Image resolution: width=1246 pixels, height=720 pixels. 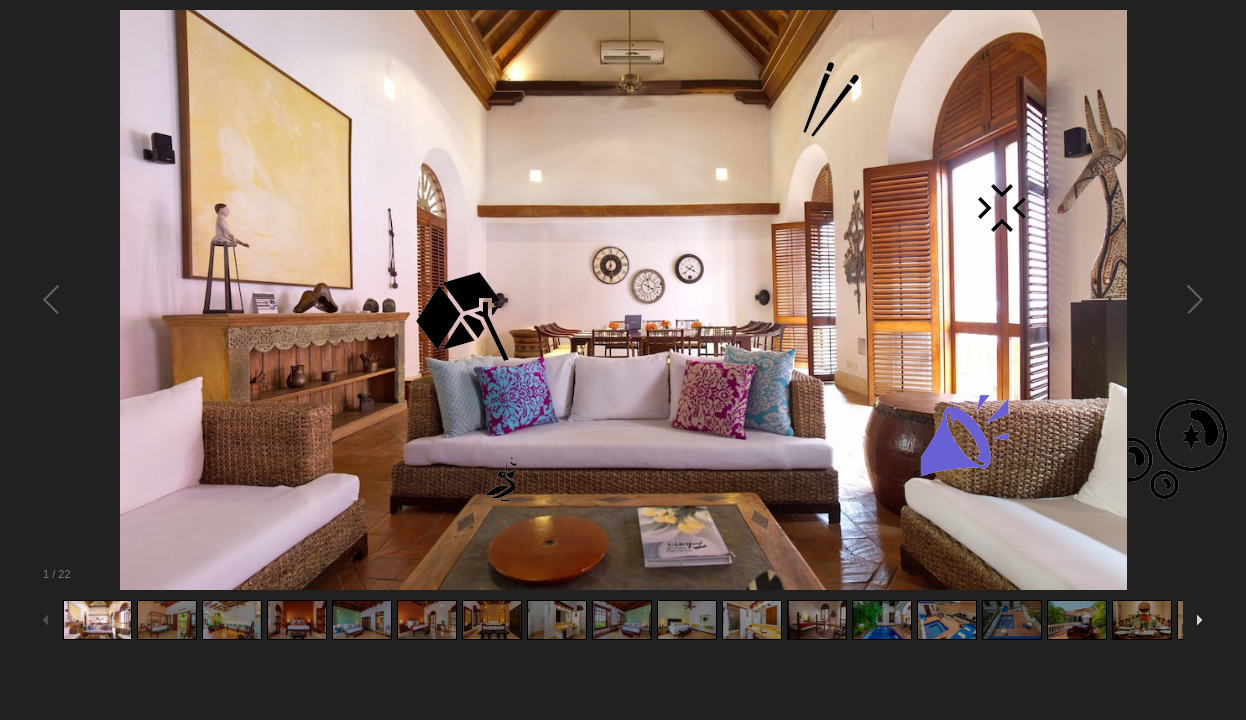 What do you see at coordinates (964, 439) in the screenshot?
I see `make an announcement or broadcast` at bounding box center [964, 439].